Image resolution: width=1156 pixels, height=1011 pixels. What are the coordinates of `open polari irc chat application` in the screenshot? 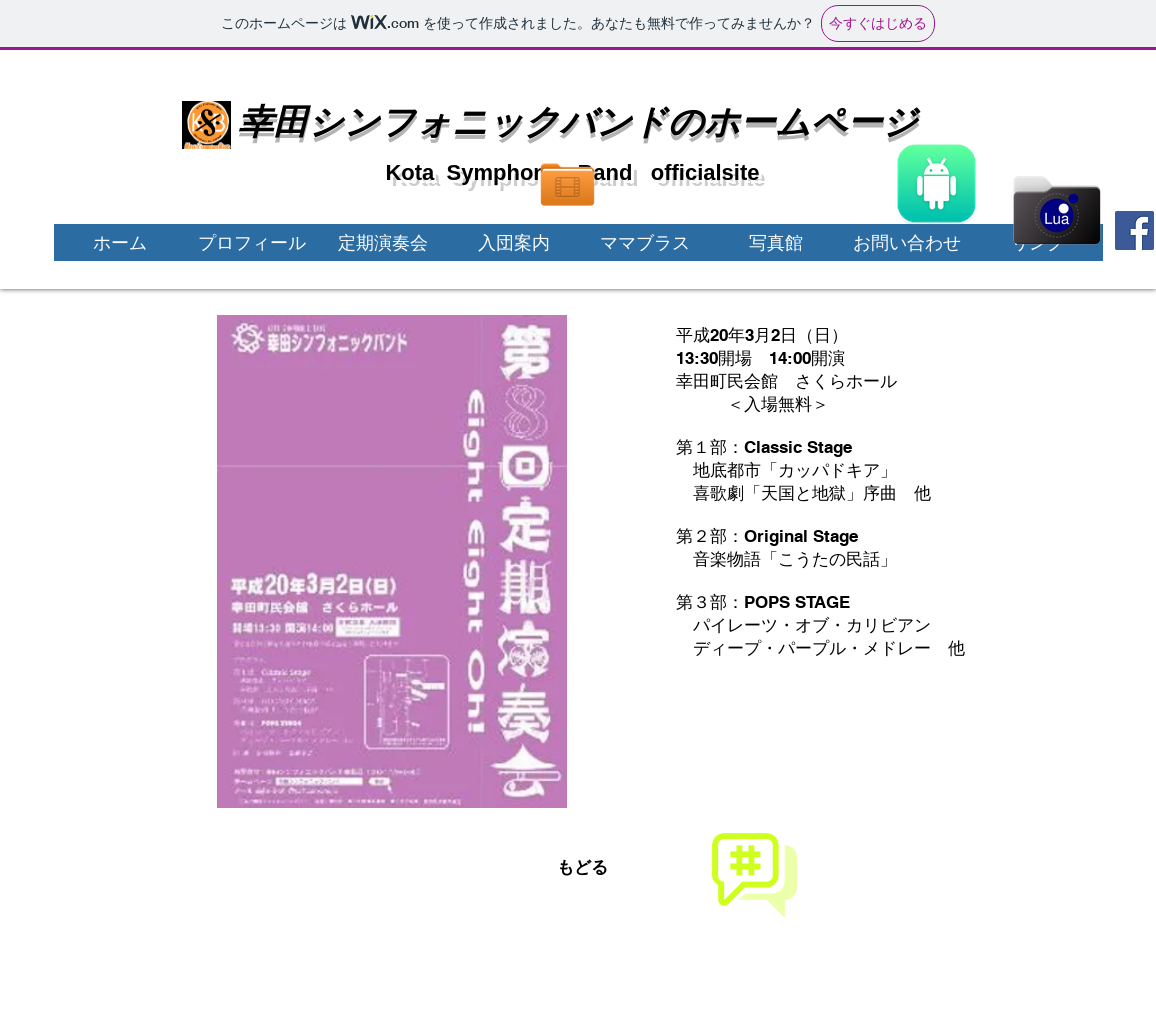 It's located at (754, 875).